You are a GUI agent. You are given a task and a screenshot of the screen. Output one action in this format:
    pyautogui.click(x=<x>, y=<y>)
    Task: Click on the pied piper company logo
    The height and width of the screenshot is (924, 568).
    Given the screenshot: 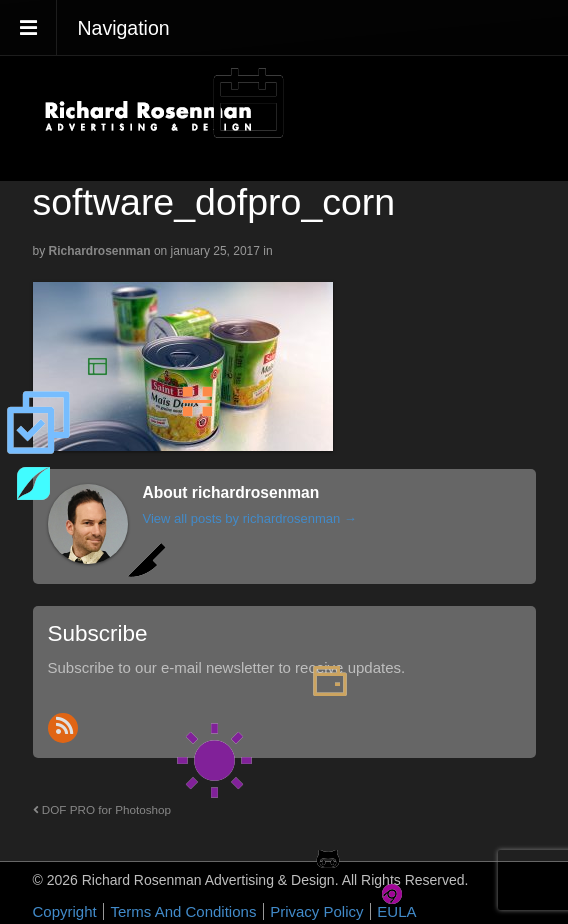 What is the action you would take?
    pyautogui.click(x=33, y=483)
    